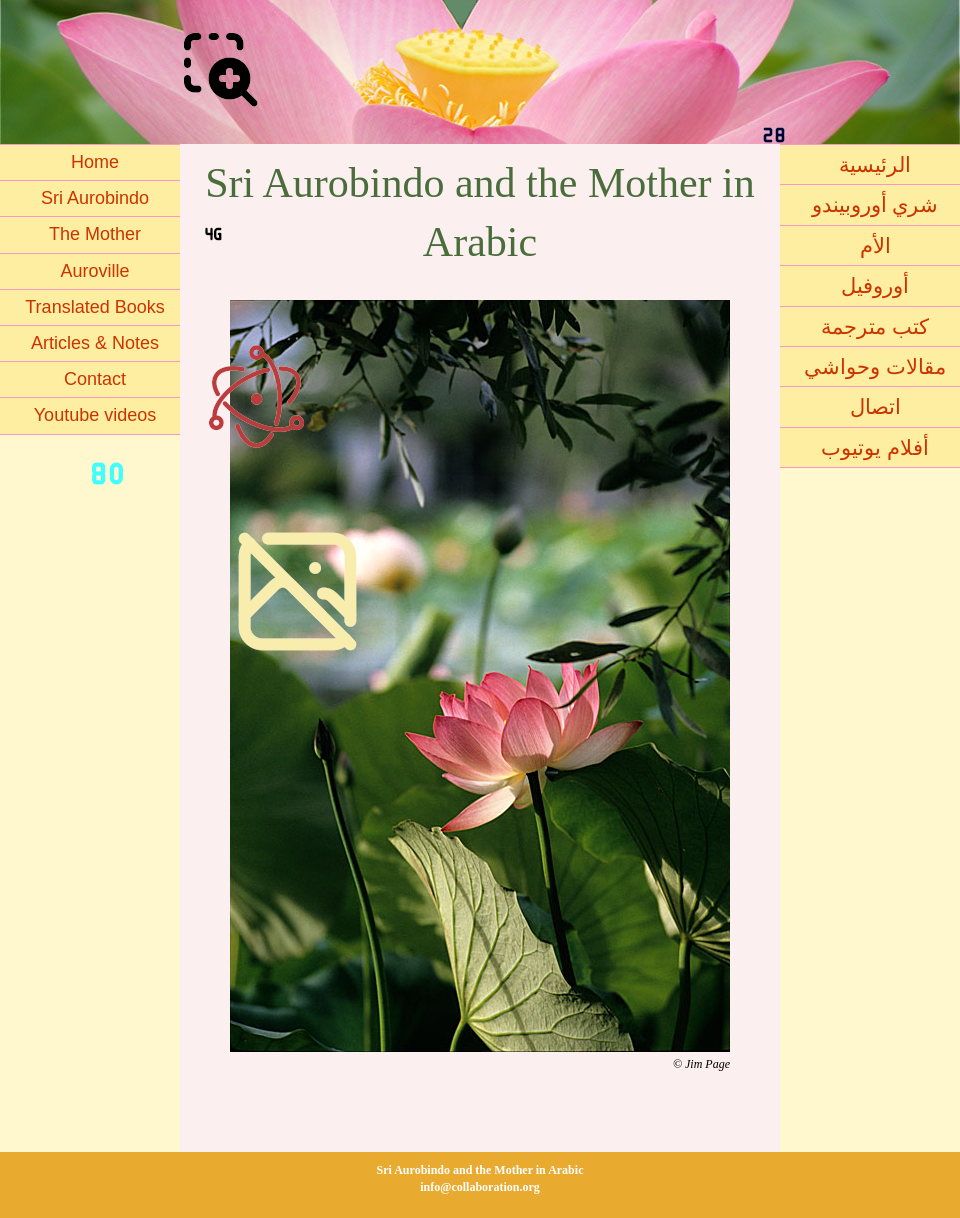 The image size is (960, 1218). Describe the element at coordinates (256, 396) in the screenshot. I see `electron framework logo` at that location.